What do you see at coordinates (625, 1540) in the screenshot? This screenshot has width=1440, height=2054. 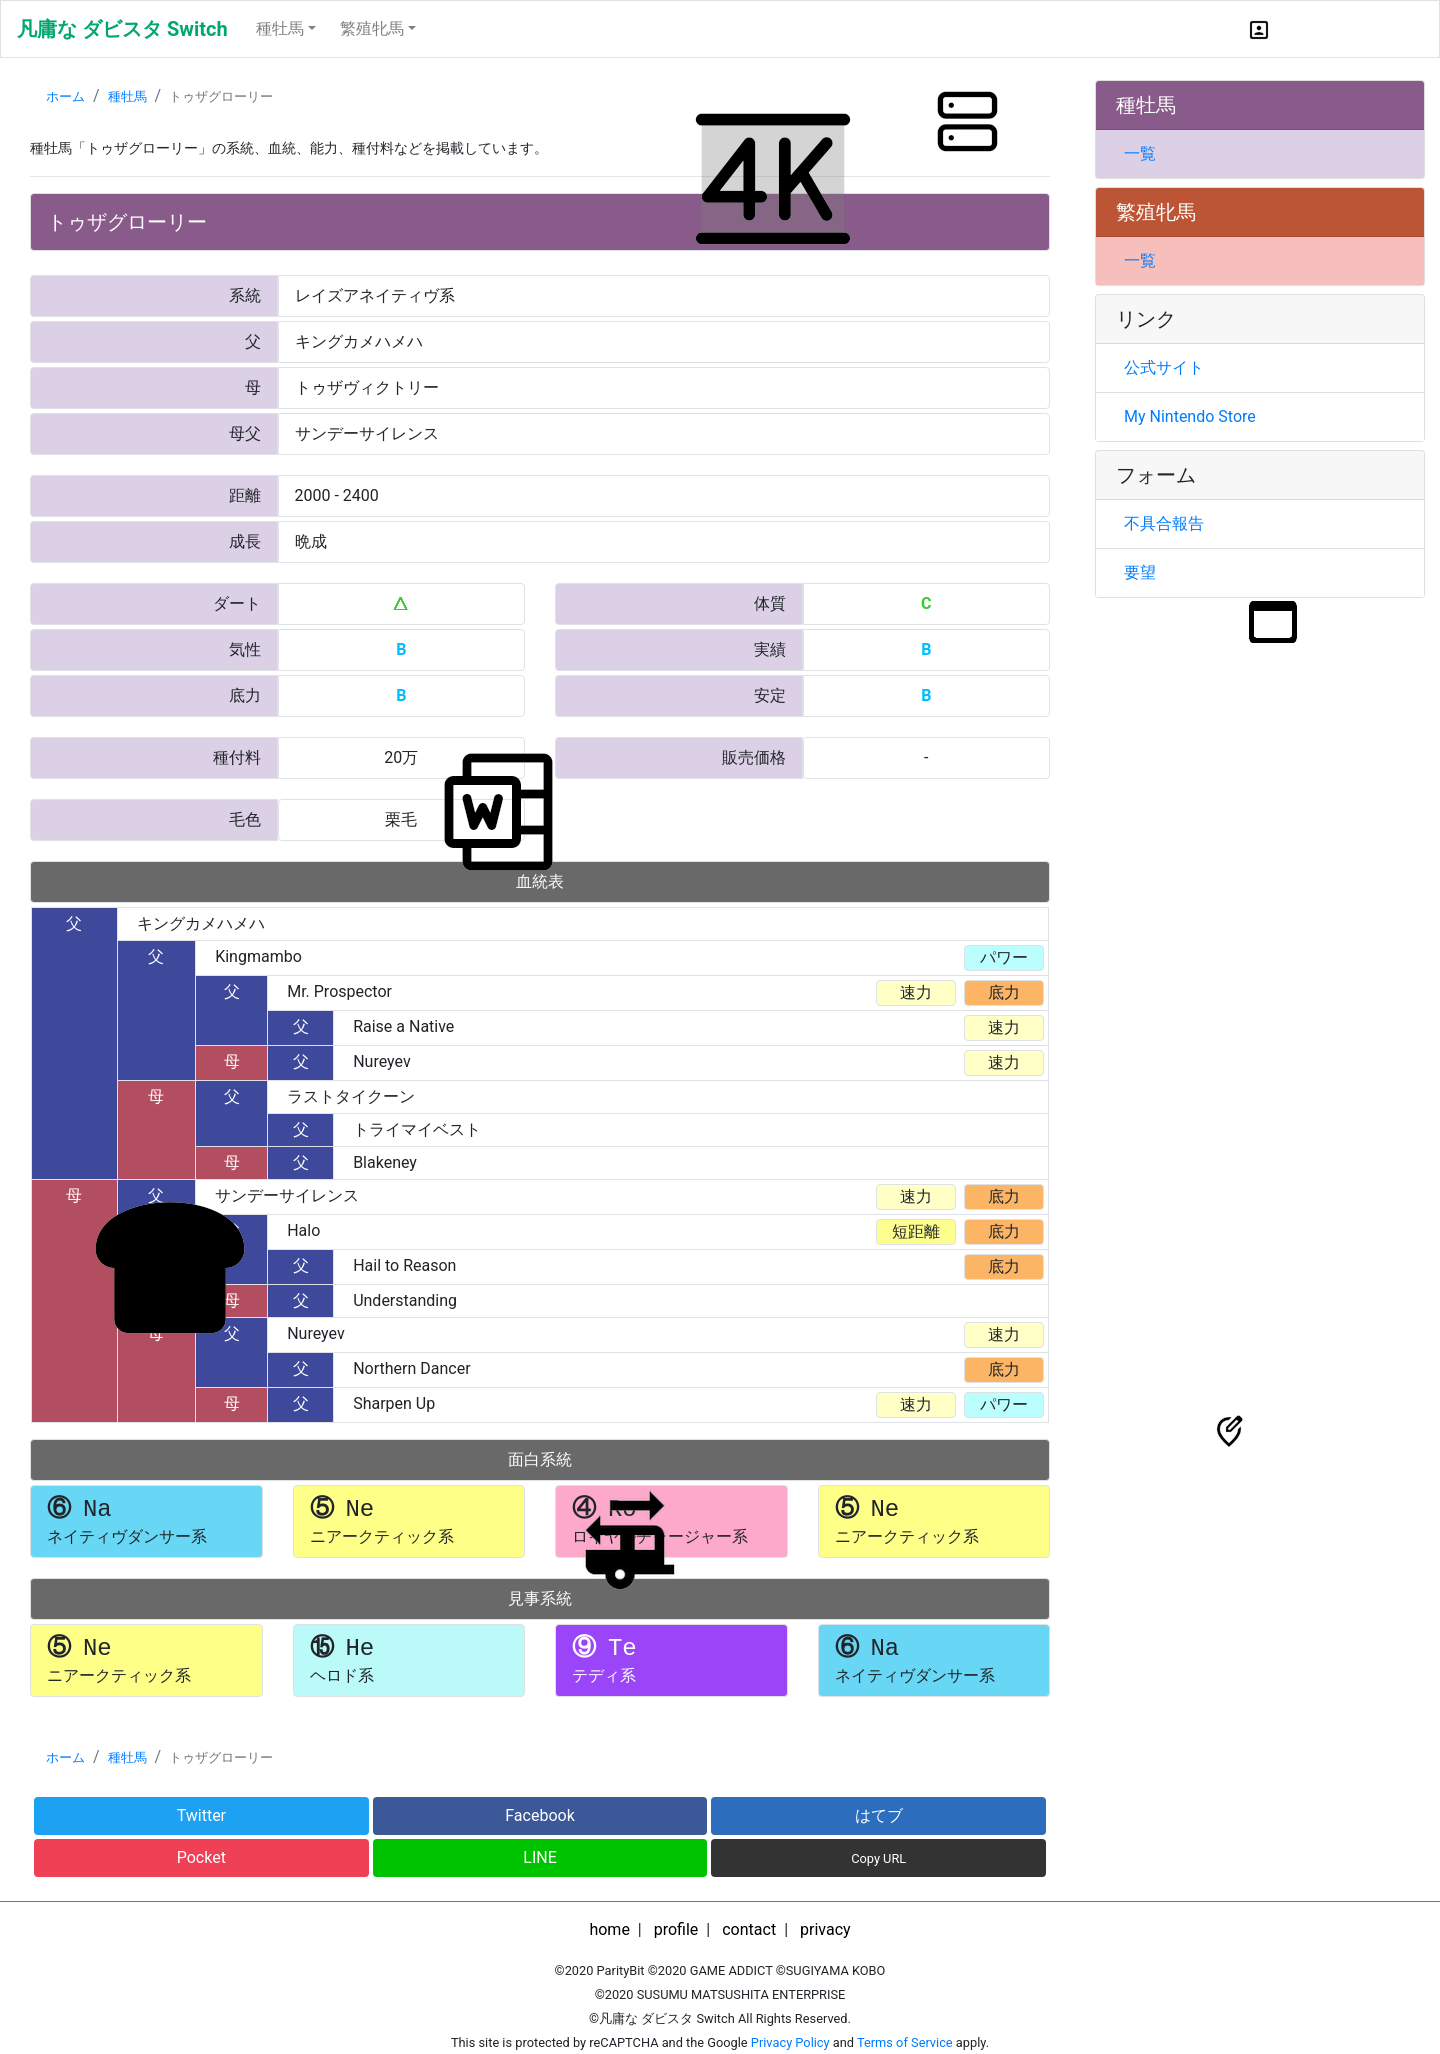 I see `rv hookup available at this location` at bounding box center [625, 1540].